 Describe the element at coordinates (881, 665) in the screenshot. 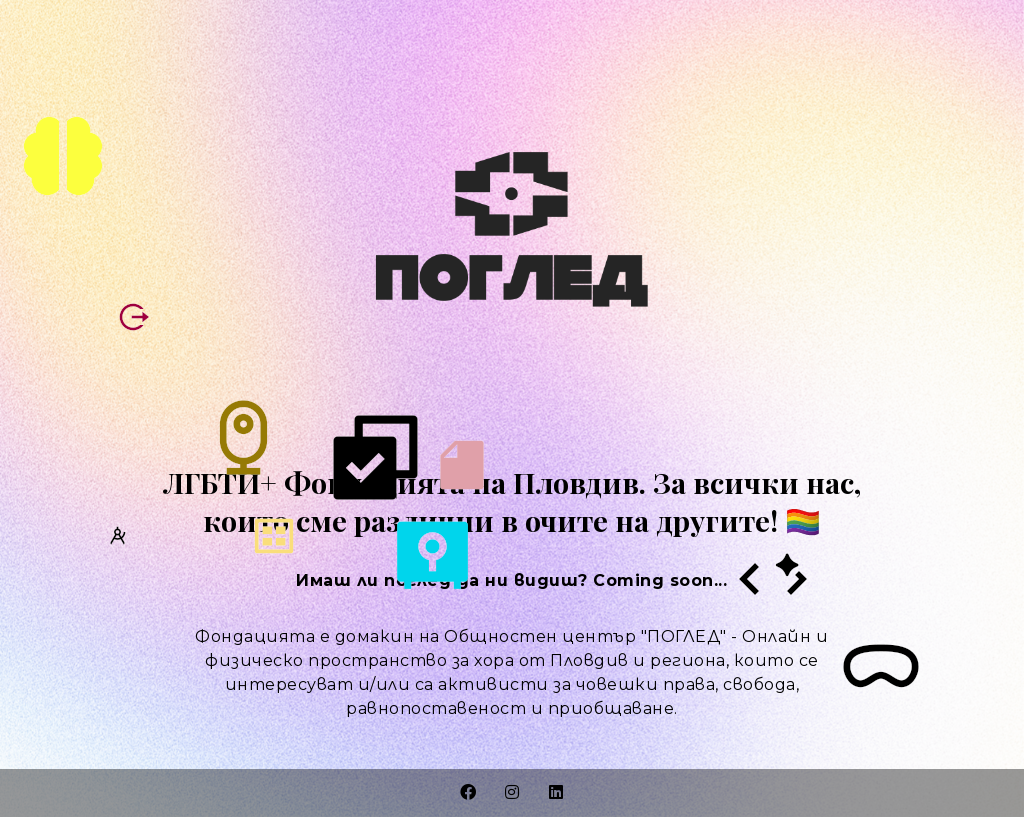

I see `access virtual reality or immersive mode` at that location.